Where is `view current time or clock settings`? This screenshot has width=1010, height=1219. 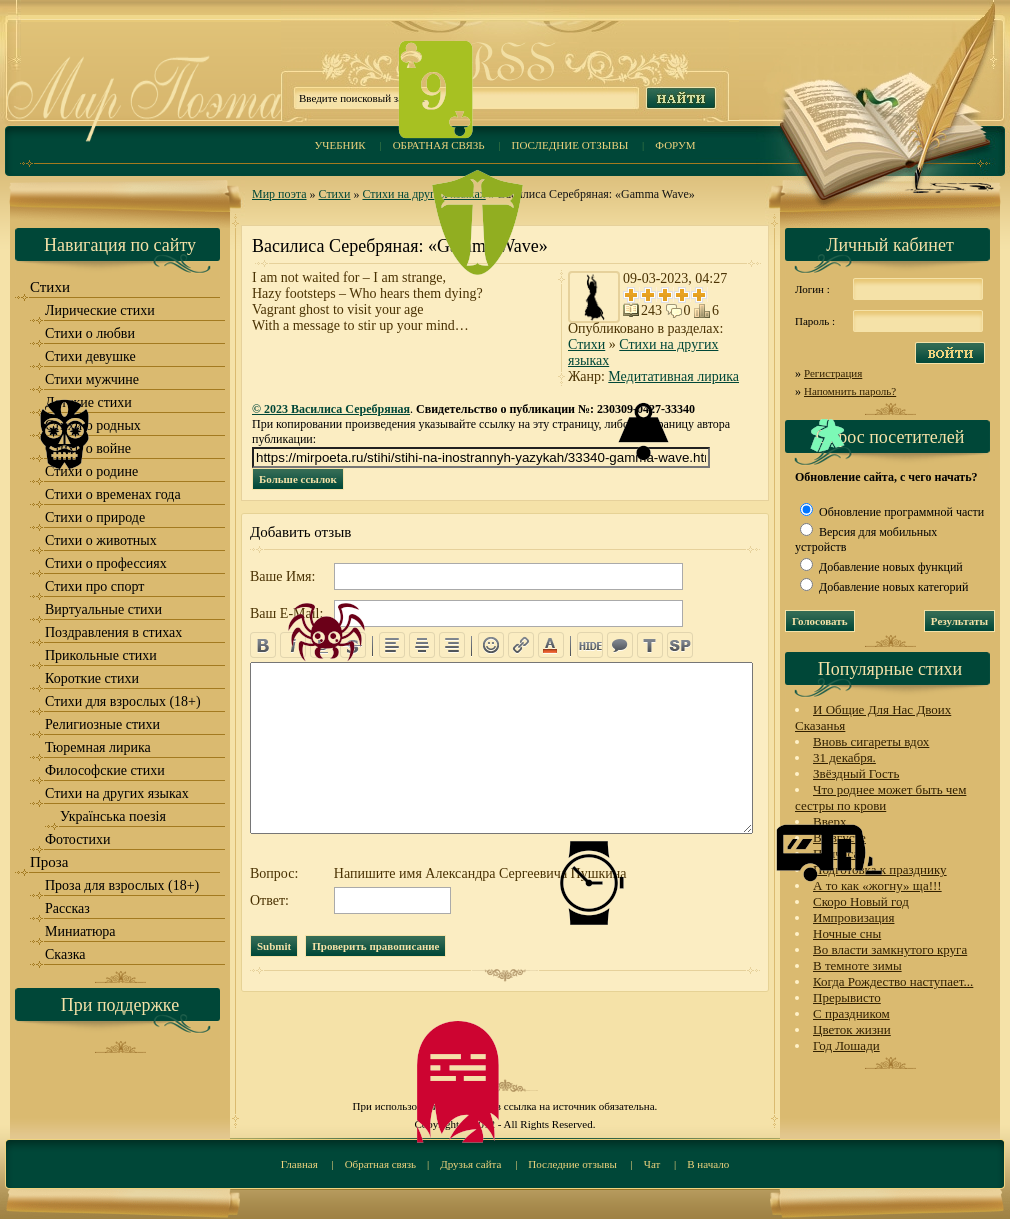
view current time or clock settings is located at coordinates (589, 883).